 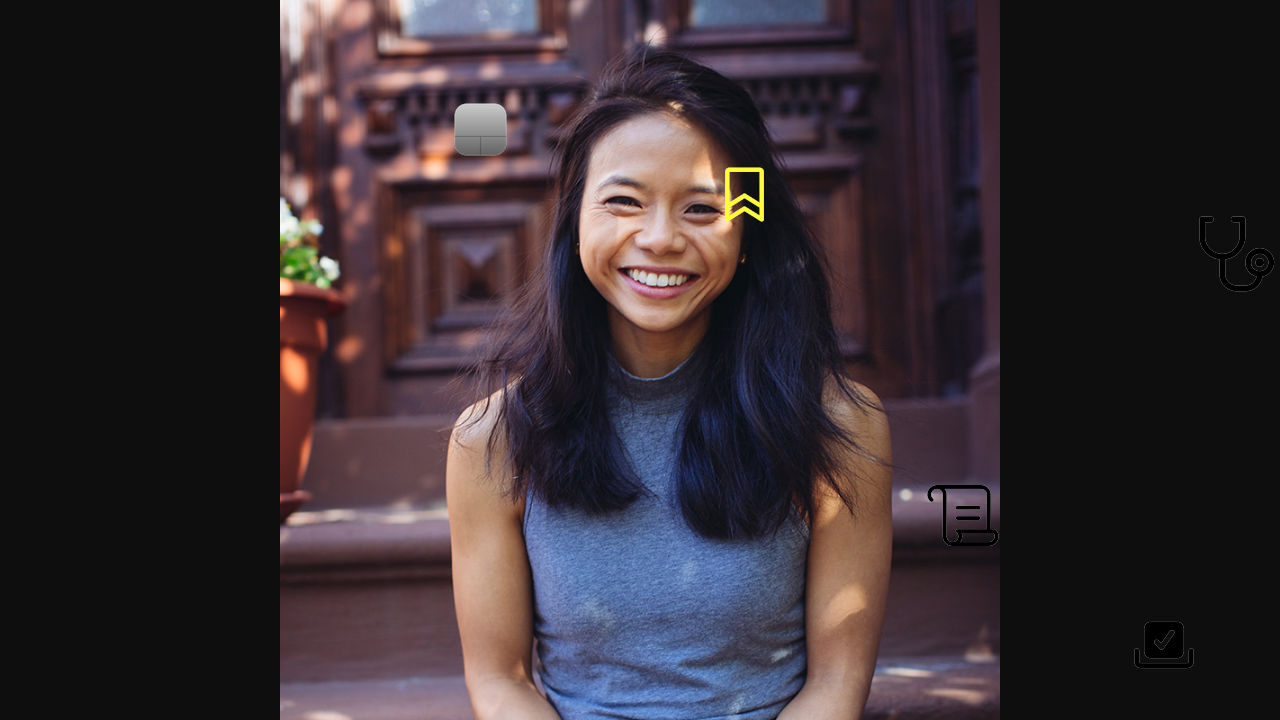 What do you see at coordinates (965, 515) in the screenshot?
I see `view terms and conditions or legal documents` at bounding box center [965, 515].